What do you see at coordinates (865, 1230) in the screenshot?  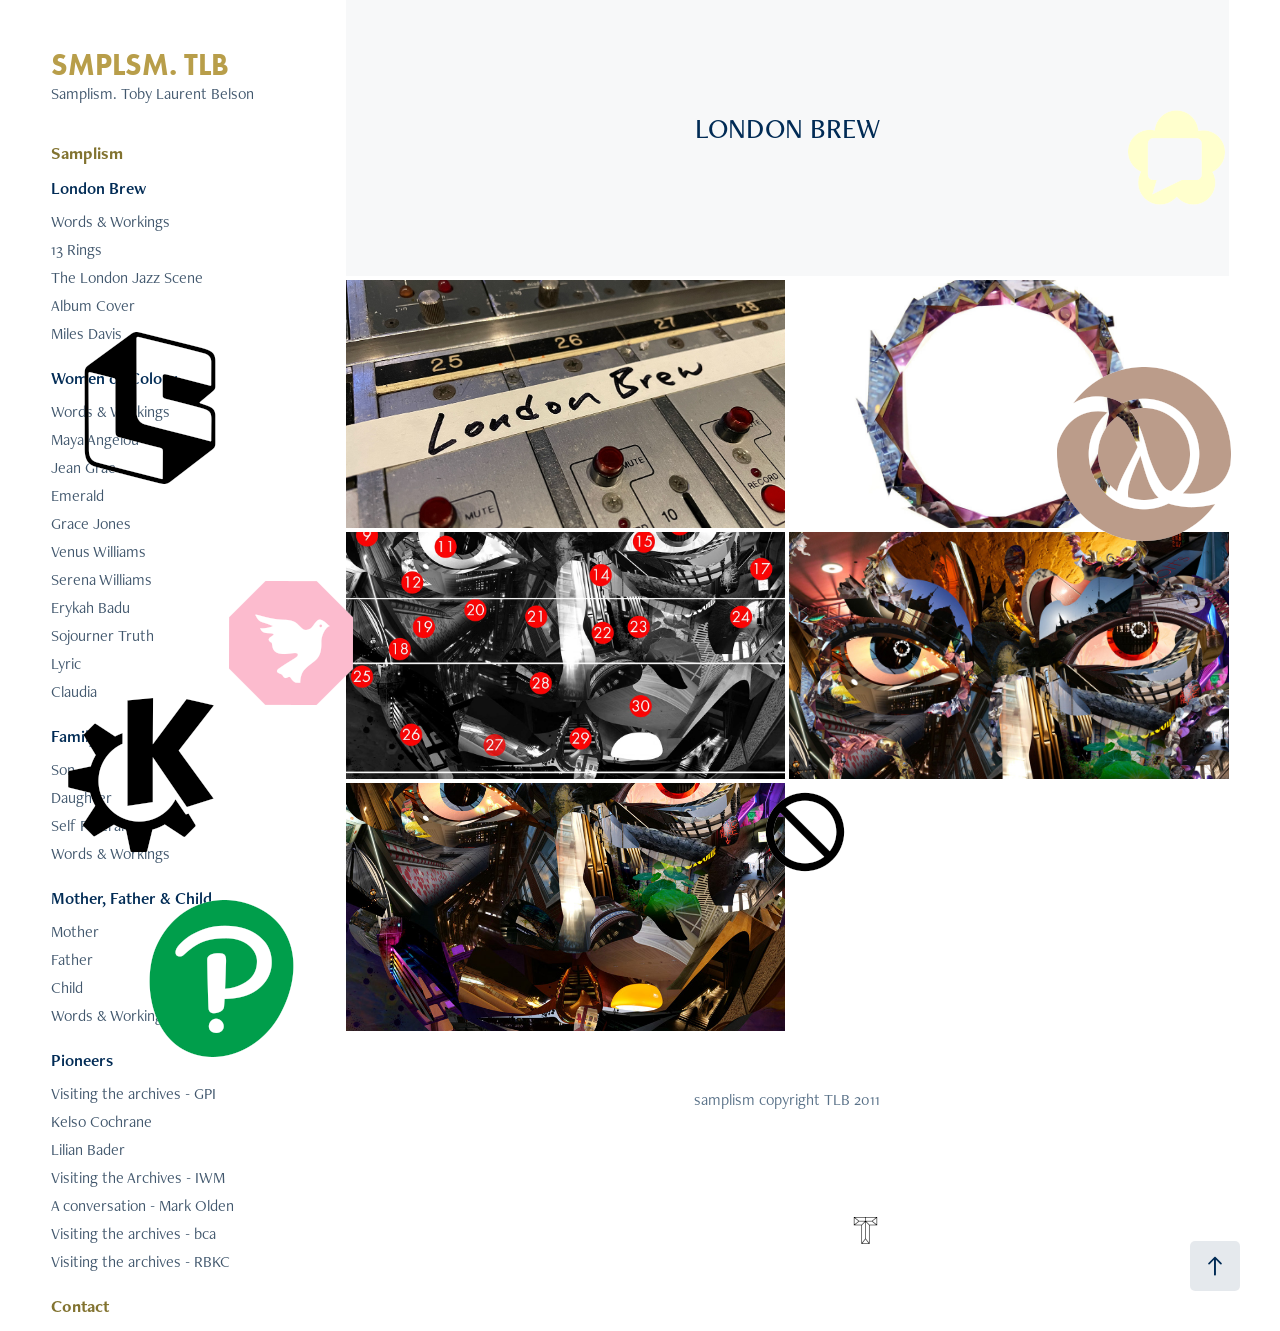 I see `visit talenthouse website or app` at bounding box center [865, 1230].